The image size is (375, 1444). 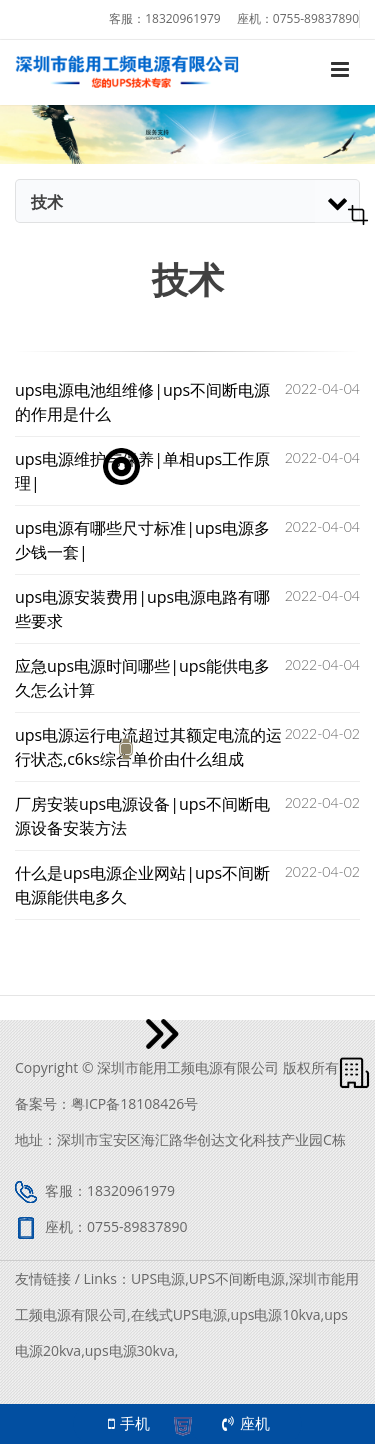 I want to click on an open issue in your feed, so click(x=121, y=466).